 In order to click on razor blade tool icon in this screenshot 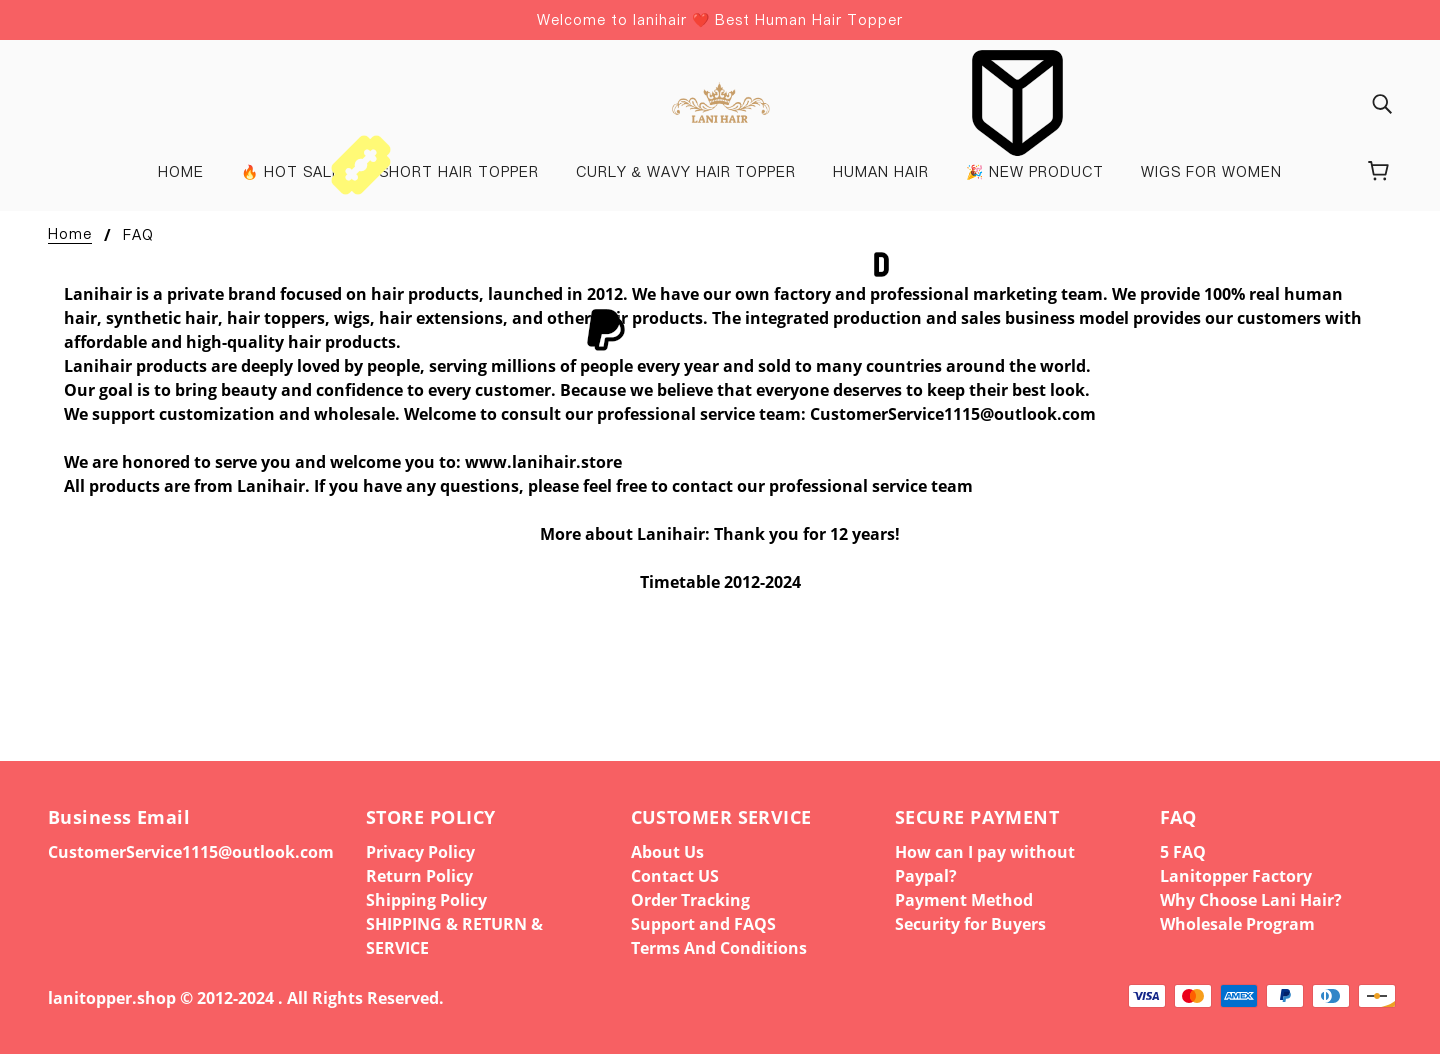, I will do `click(361, 165)`.